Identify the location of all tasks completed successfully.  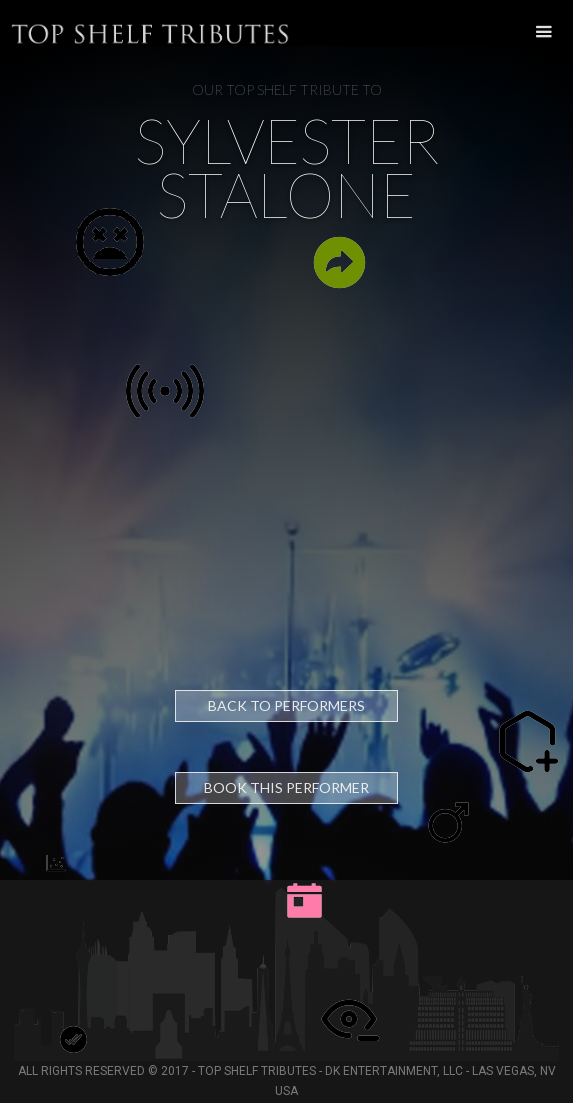
(73, 1039).